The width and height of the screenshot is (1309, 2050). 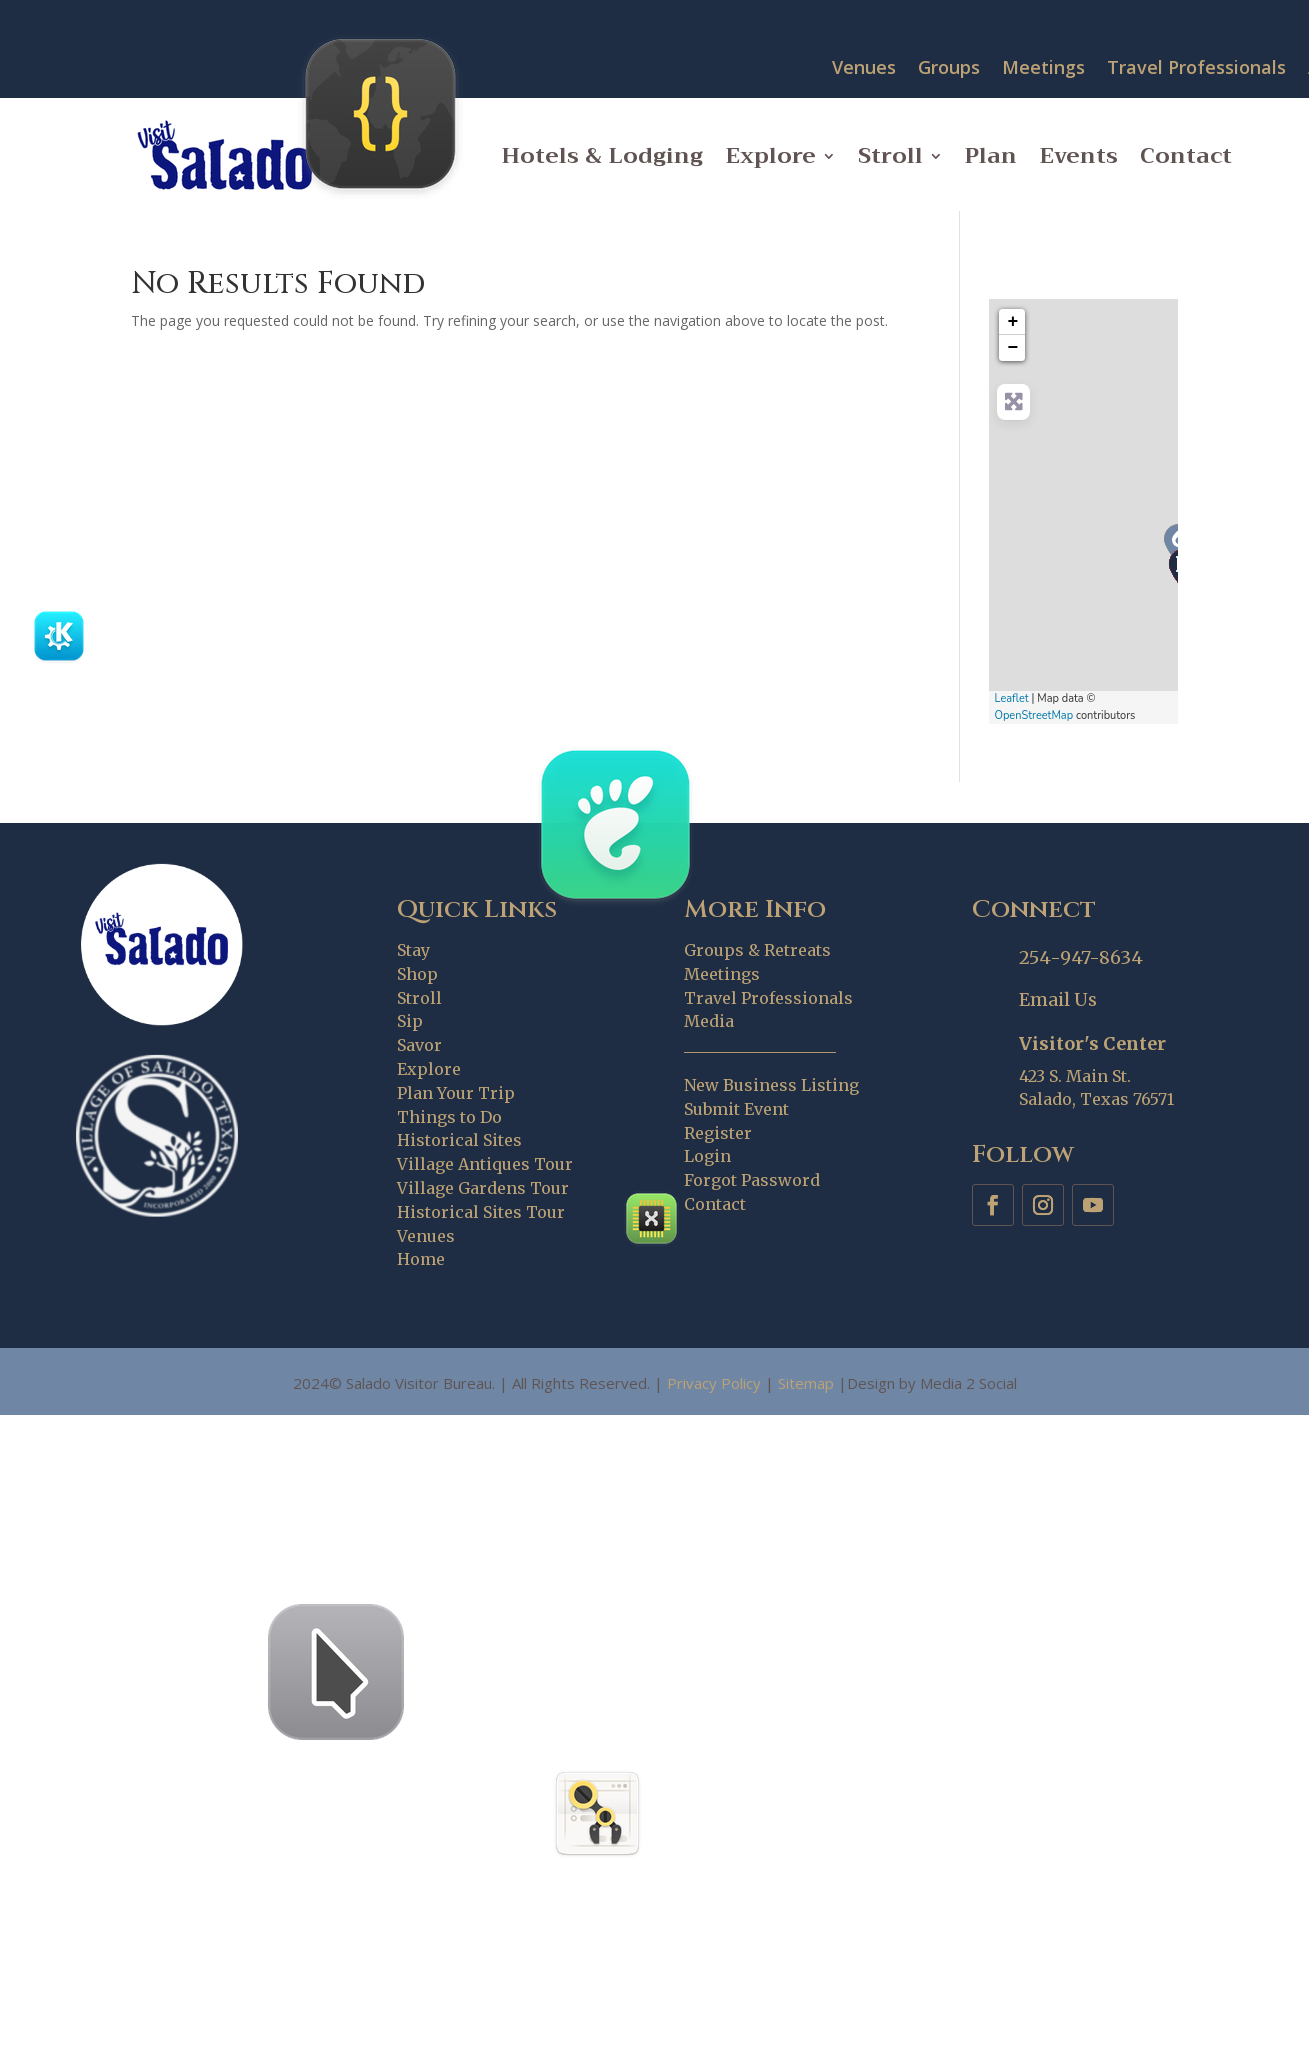 What do you see at coordinates (615, 824) in the screenshot?
I see `launch gnome desktop environment` at bounding box center [615, 824].